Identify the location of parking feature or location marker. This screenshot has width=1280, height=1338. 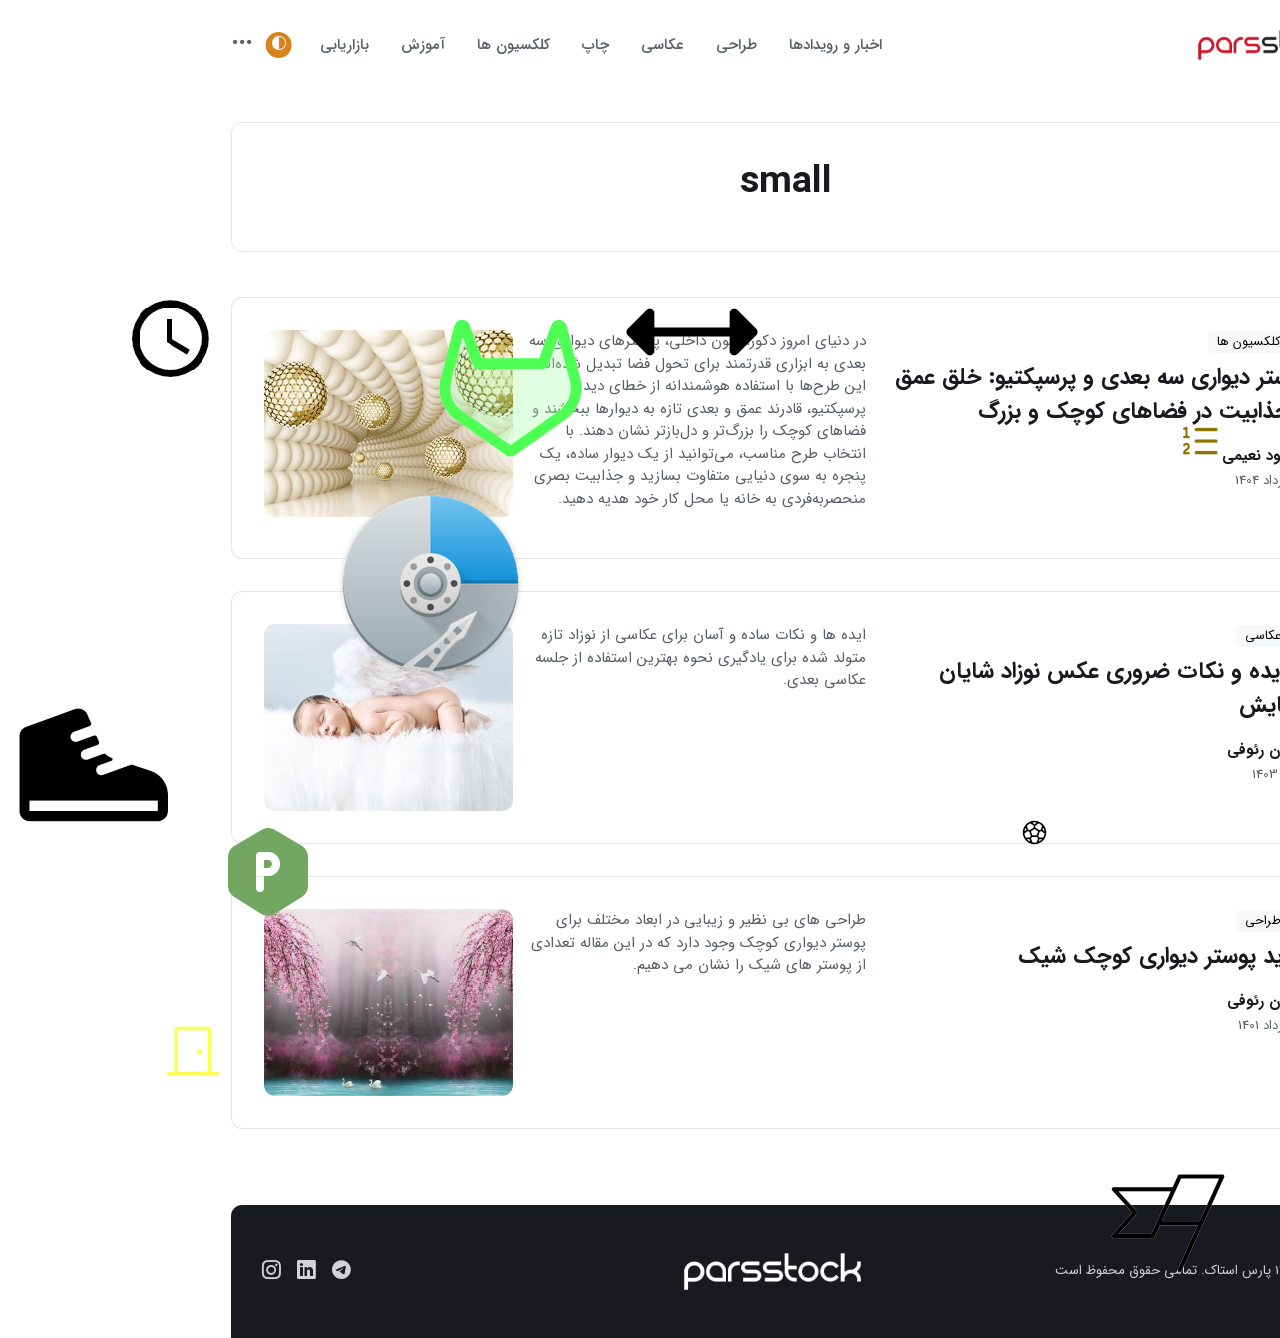
(268, 872).